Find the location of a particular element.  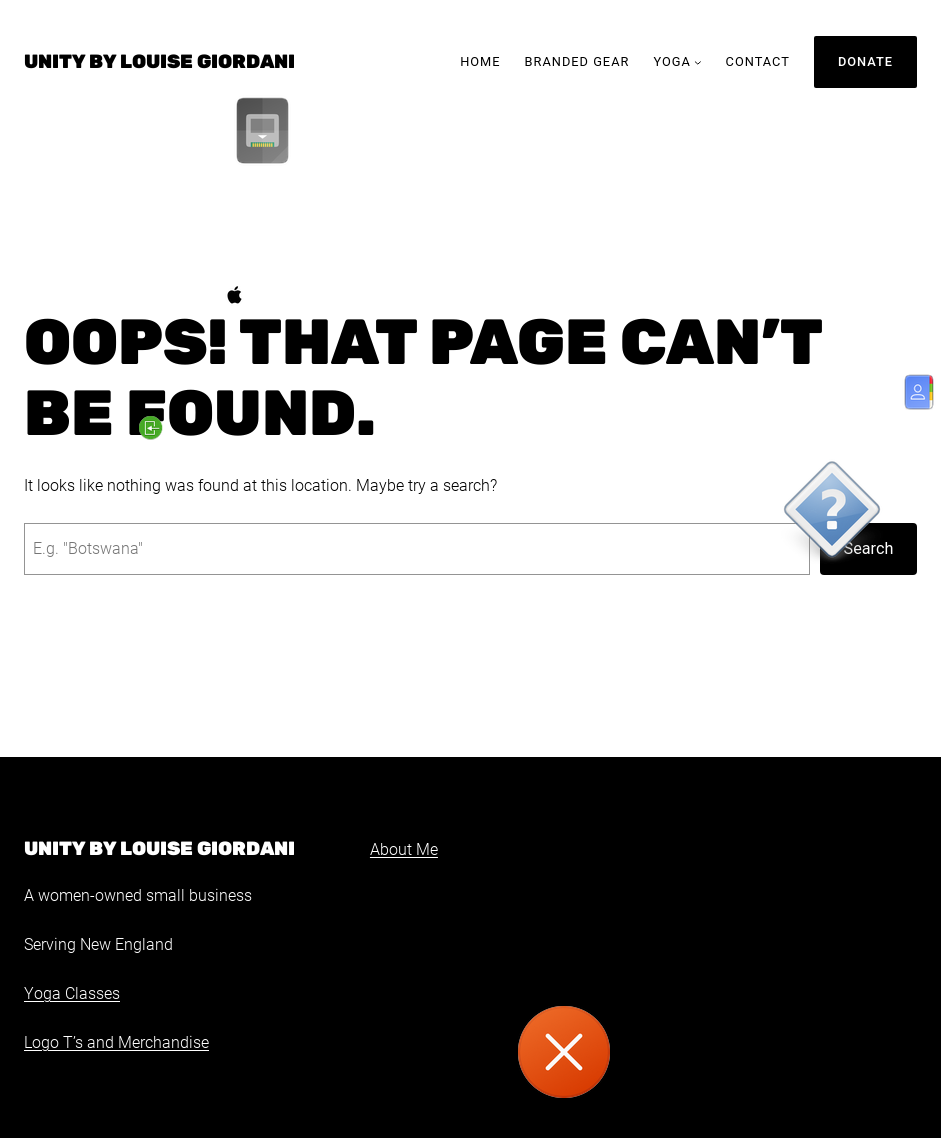

indicates an error or failed action is located at coordinates (564, 1052).